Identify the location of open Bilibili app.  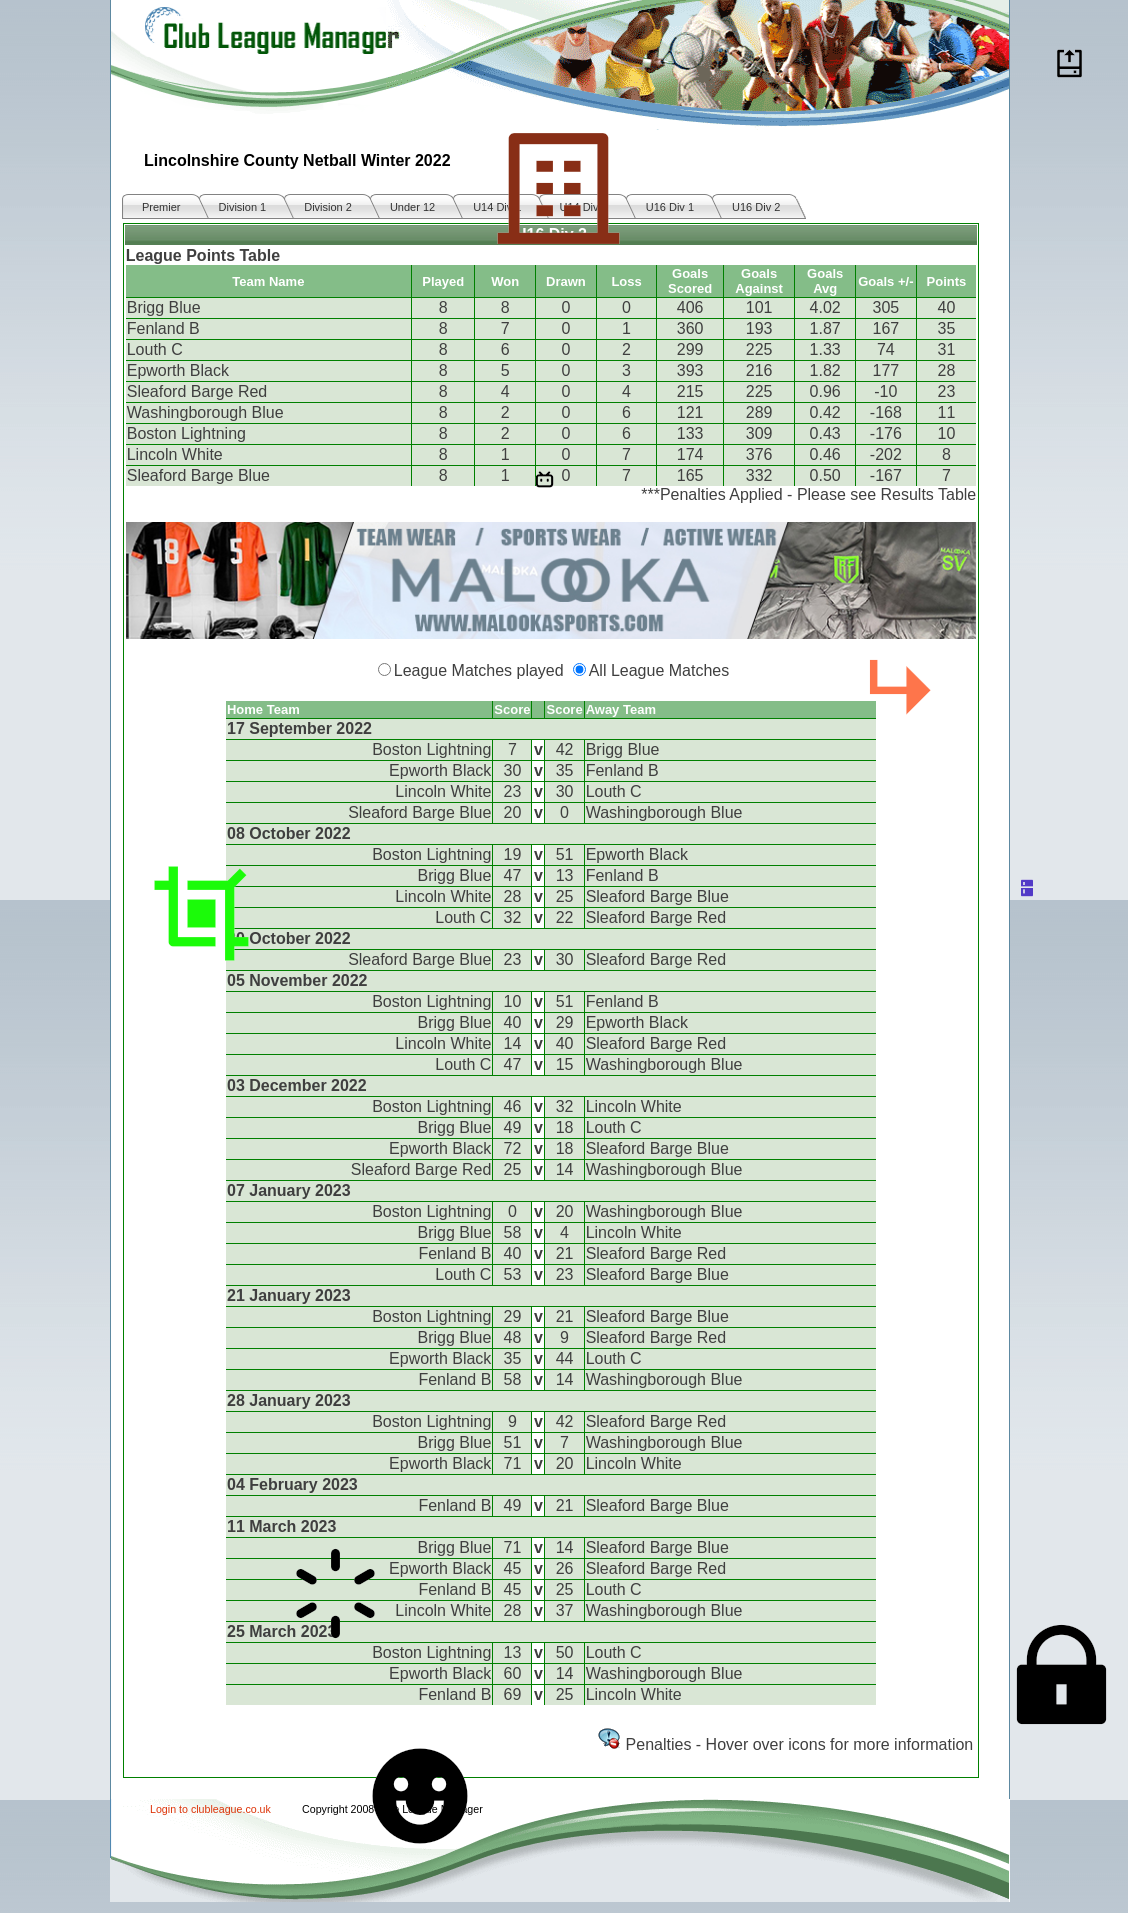
(544, 479).